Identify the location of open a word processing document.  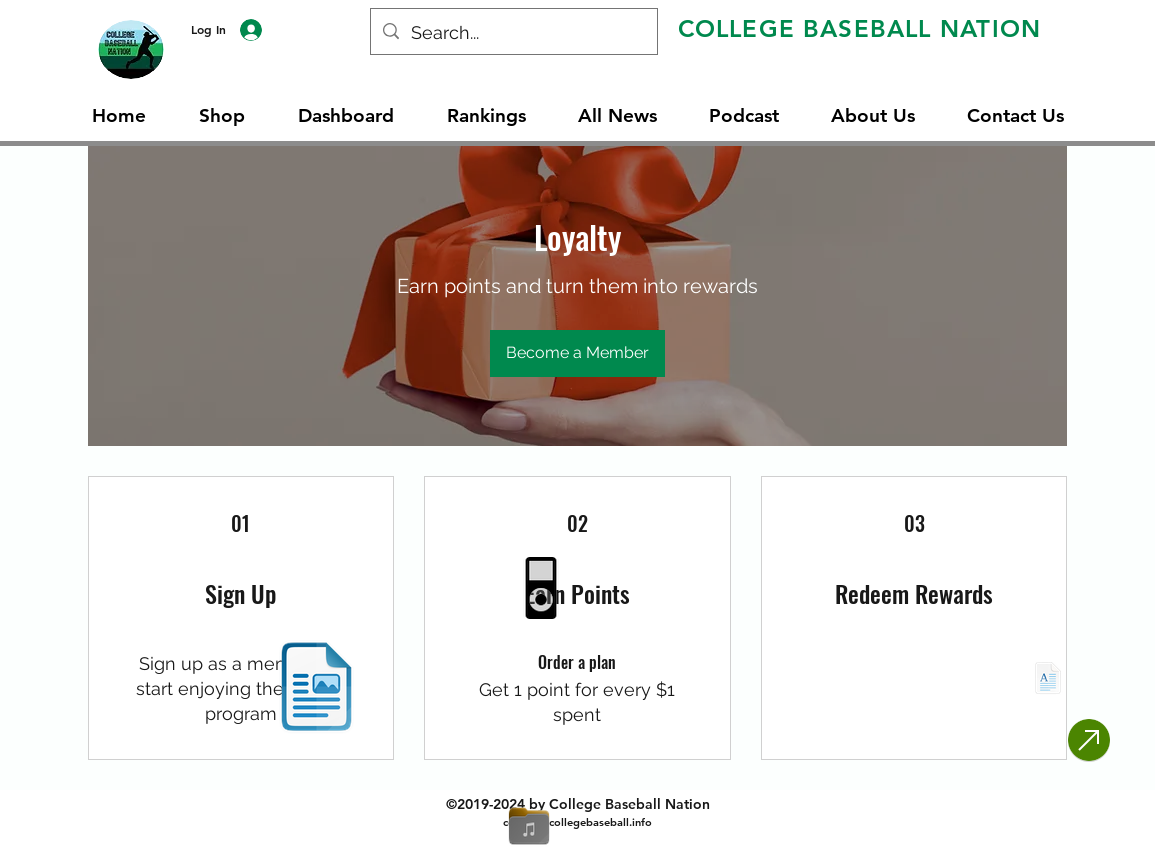
(1048, 678).